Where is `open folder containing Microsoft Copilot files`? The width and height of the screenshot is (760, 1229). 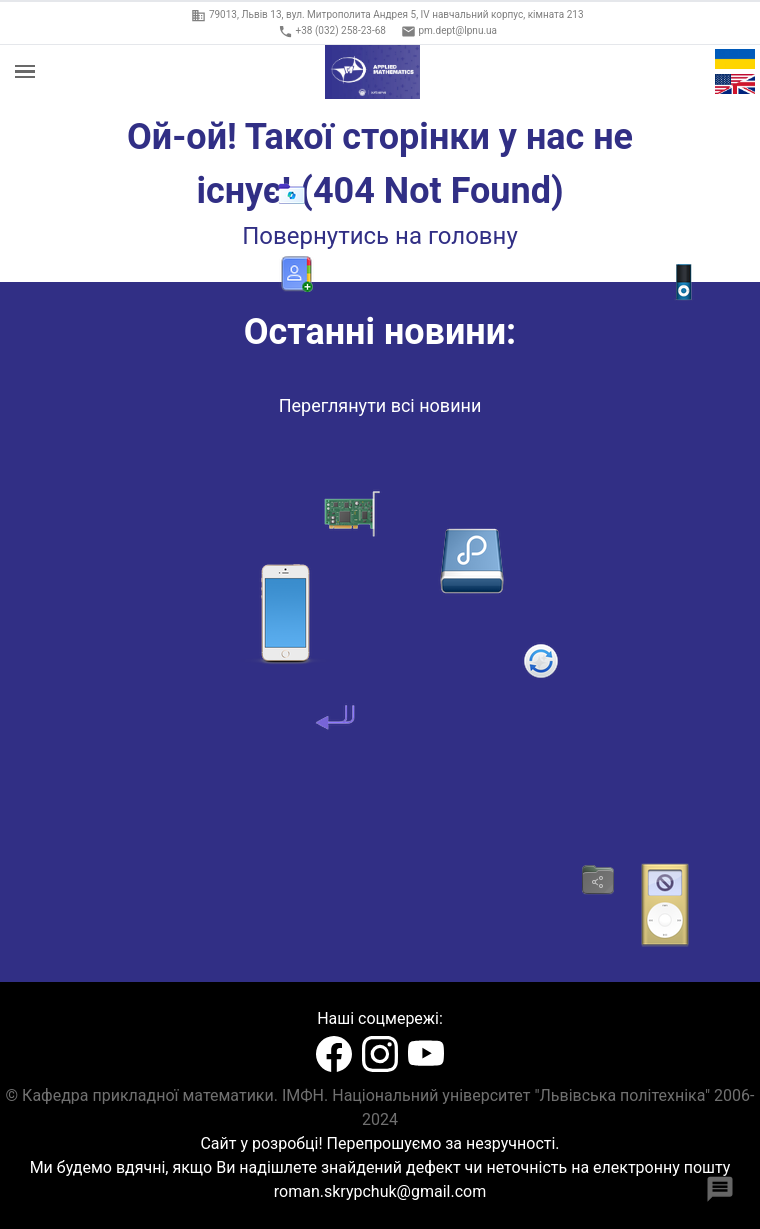
open folder containing Microsoft Copilot files is located at coordinates (291, 194).